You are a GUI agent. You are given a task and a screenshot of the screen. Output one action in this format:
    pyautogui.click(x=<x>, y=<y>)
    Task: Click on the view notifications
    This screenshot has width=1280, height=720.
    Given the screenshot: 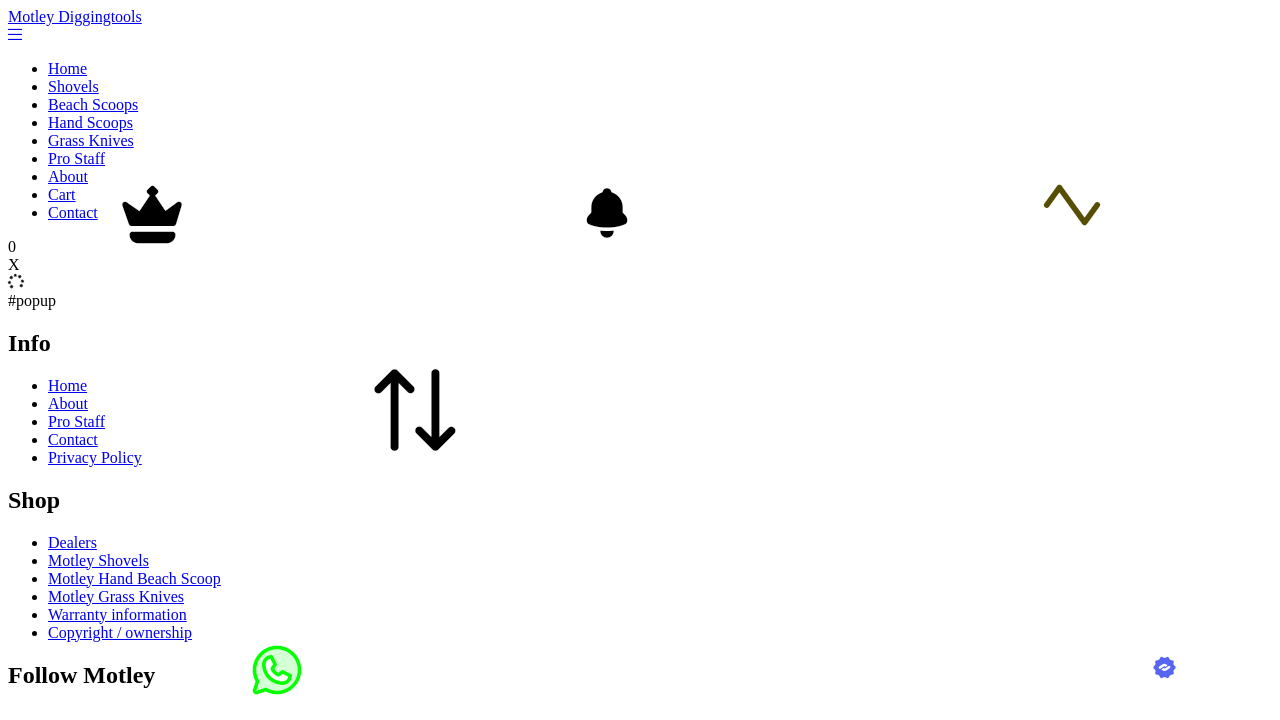 What is the action you would take?
    pyautogui.click(x=607, y=213)
    